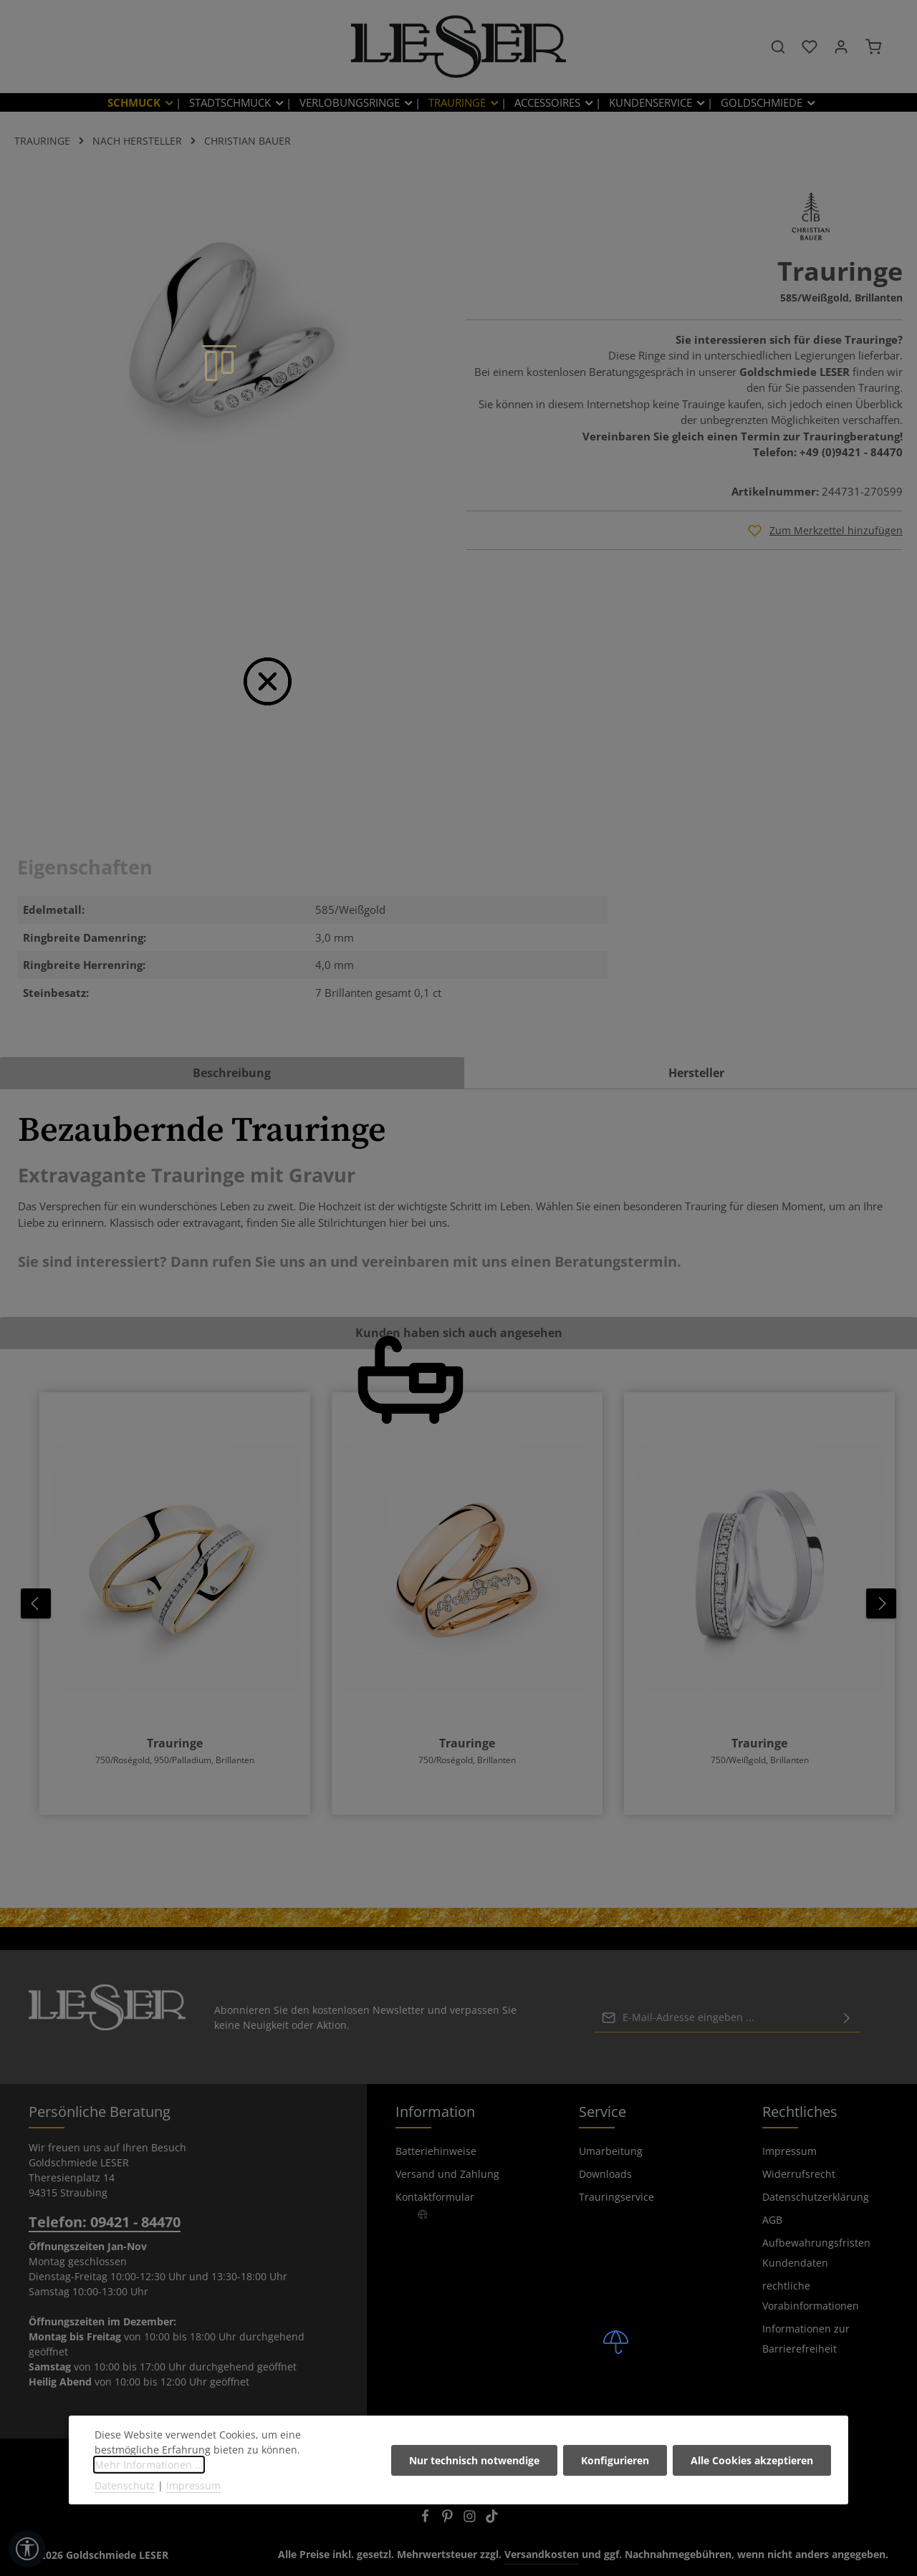 The height and width of the screenshot is (2576, 917). I want to click on align selected objects to the top edge, so click(219, 362).